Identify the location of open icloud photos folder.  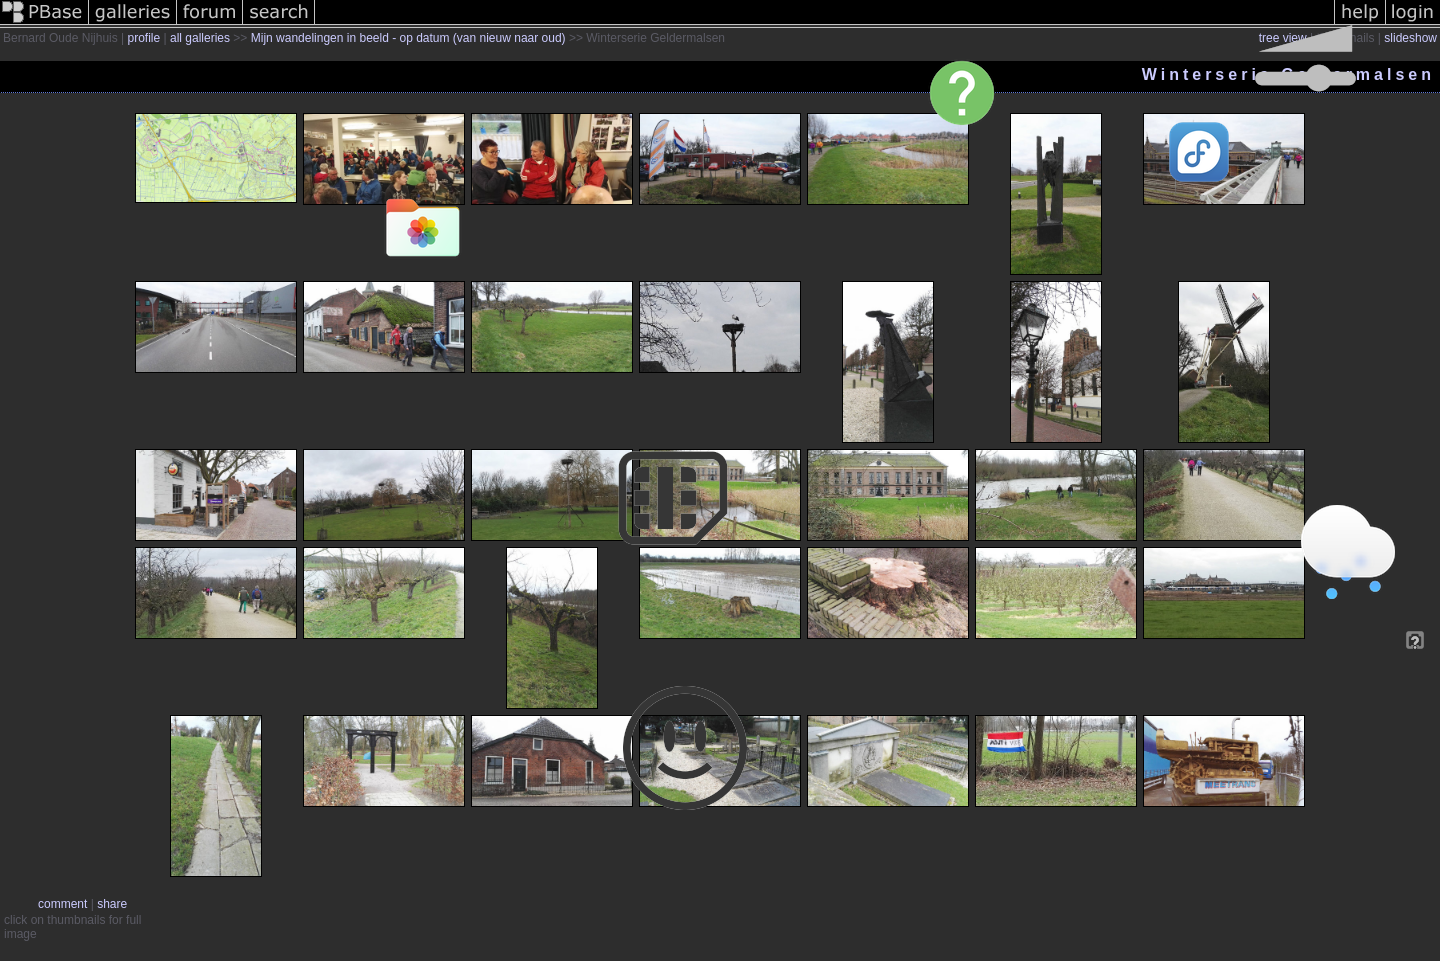
(422, 229).